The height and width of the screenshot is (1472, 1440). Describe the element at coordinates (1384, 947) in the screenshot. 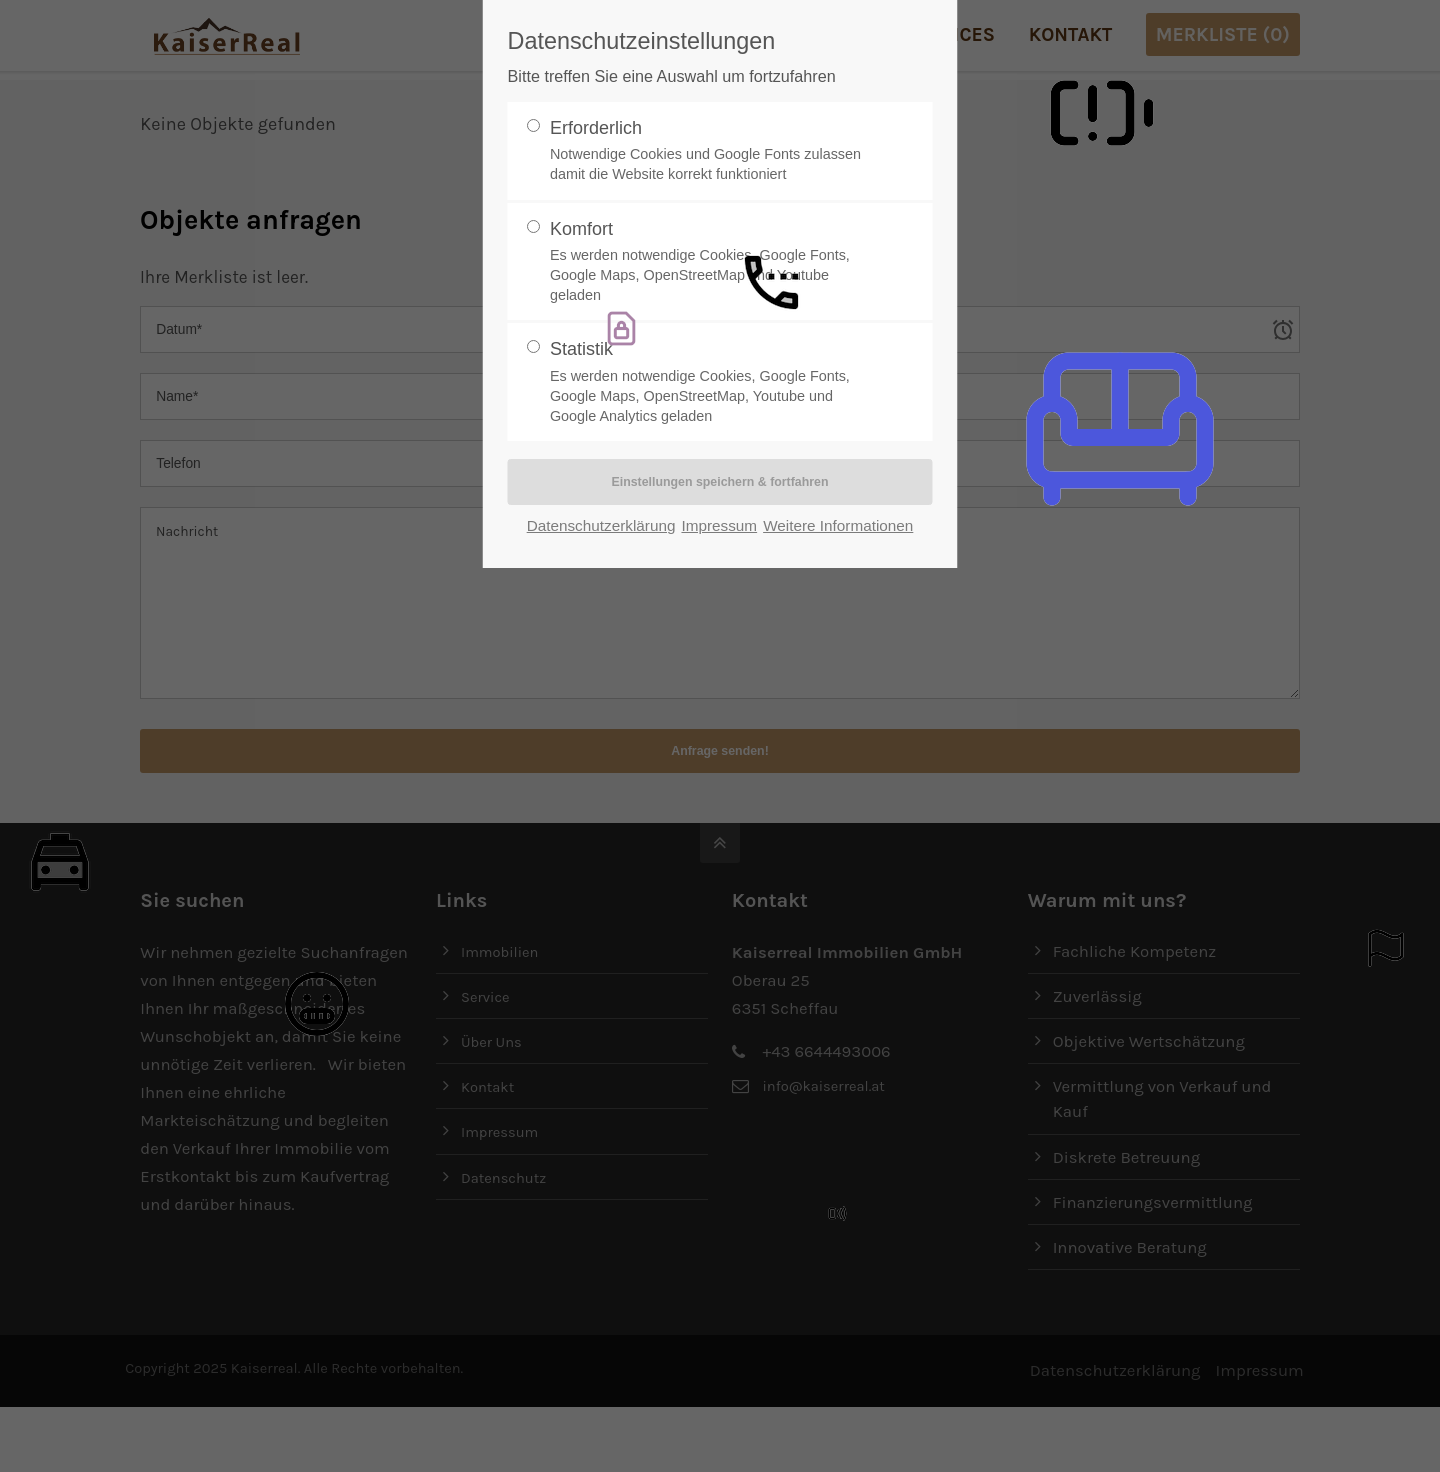

I see `flag or report content` at that location.